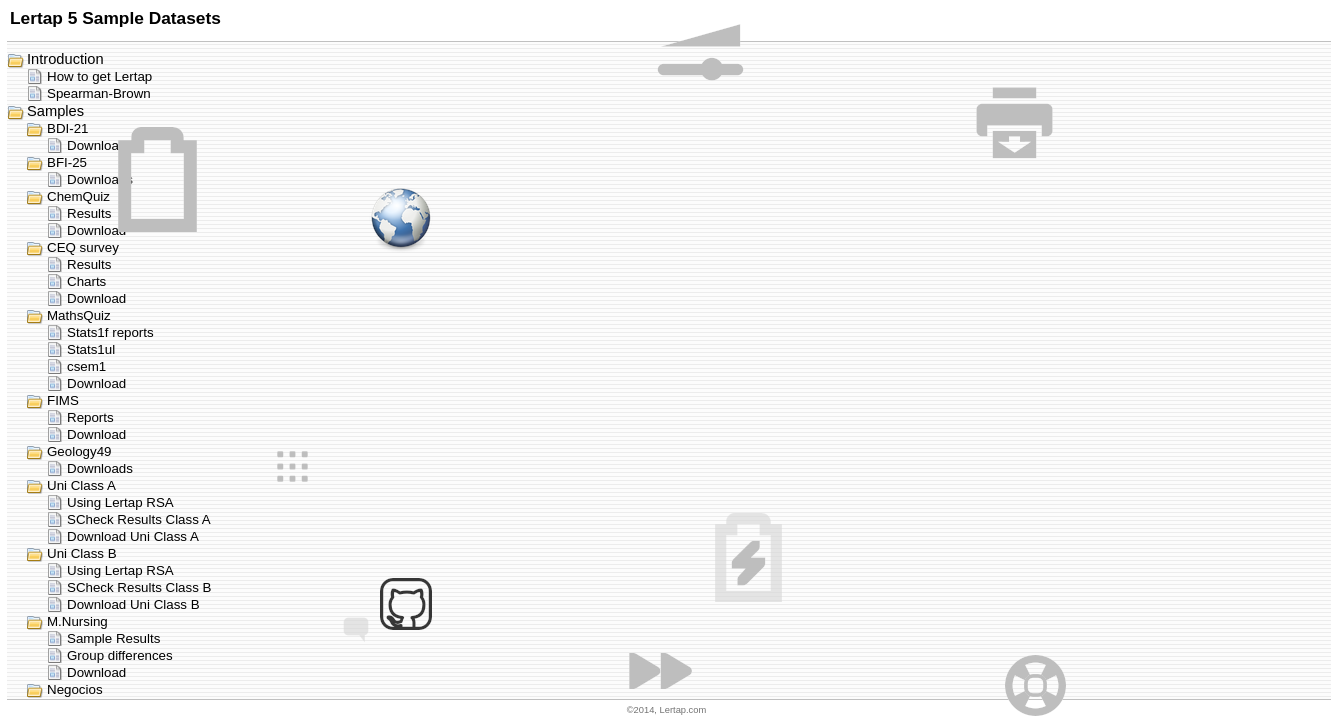 The image size is (1333, 720). Describe the element at coordinates (157, 179) in the screenshot. I see `indicates battery is empty or critically low` at that location.